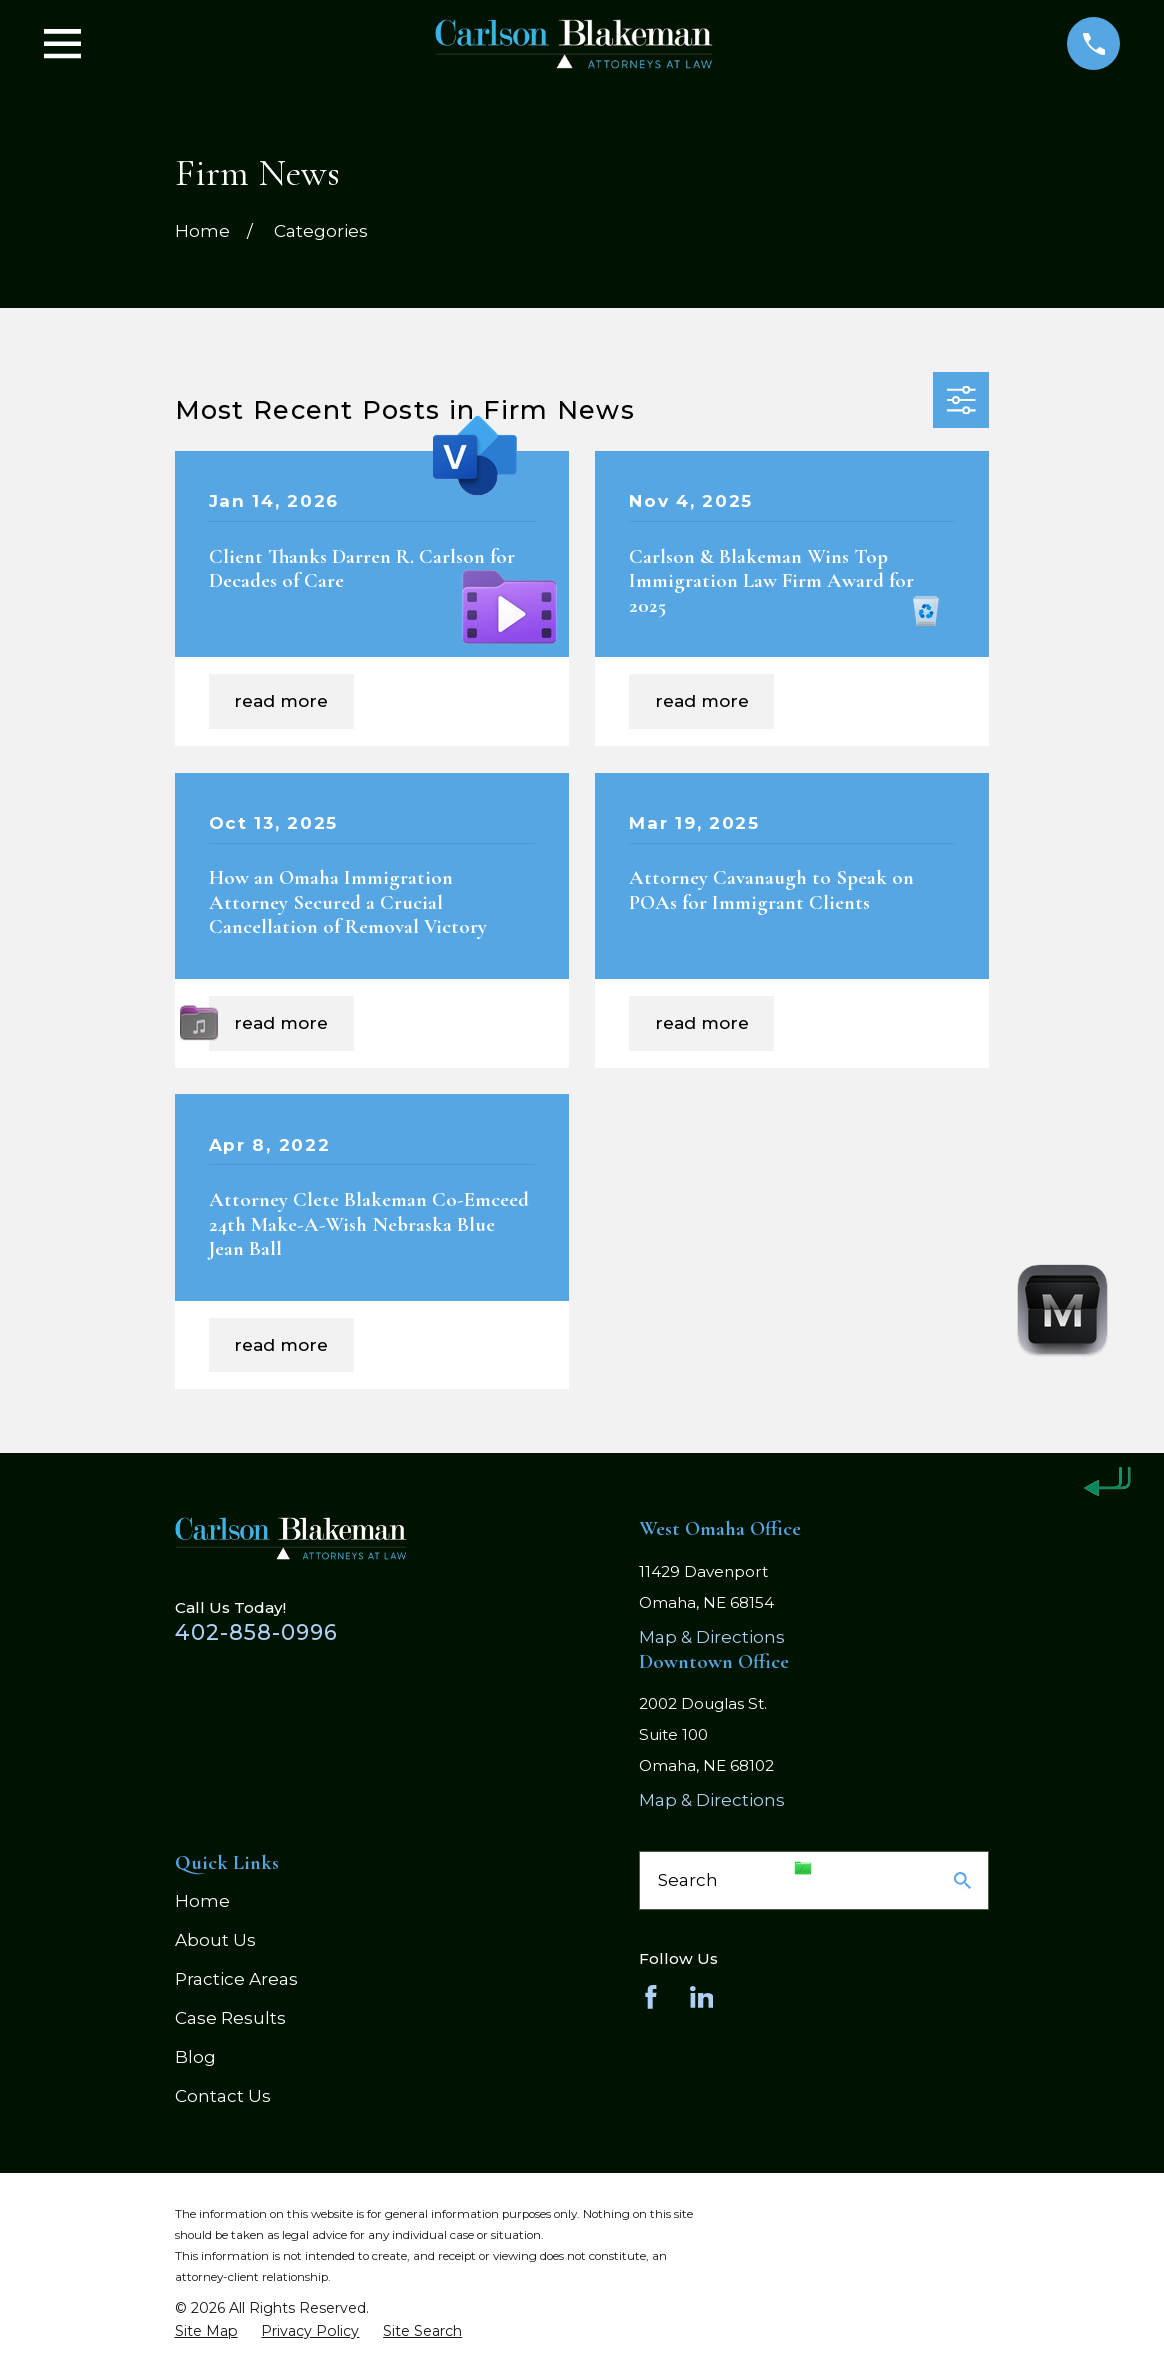  What do you see at coordinates (1062, 1309) in the screenshot?
I see `open MeetingBar app for calendar and meeting management` at bounding box center [1062, 1309].